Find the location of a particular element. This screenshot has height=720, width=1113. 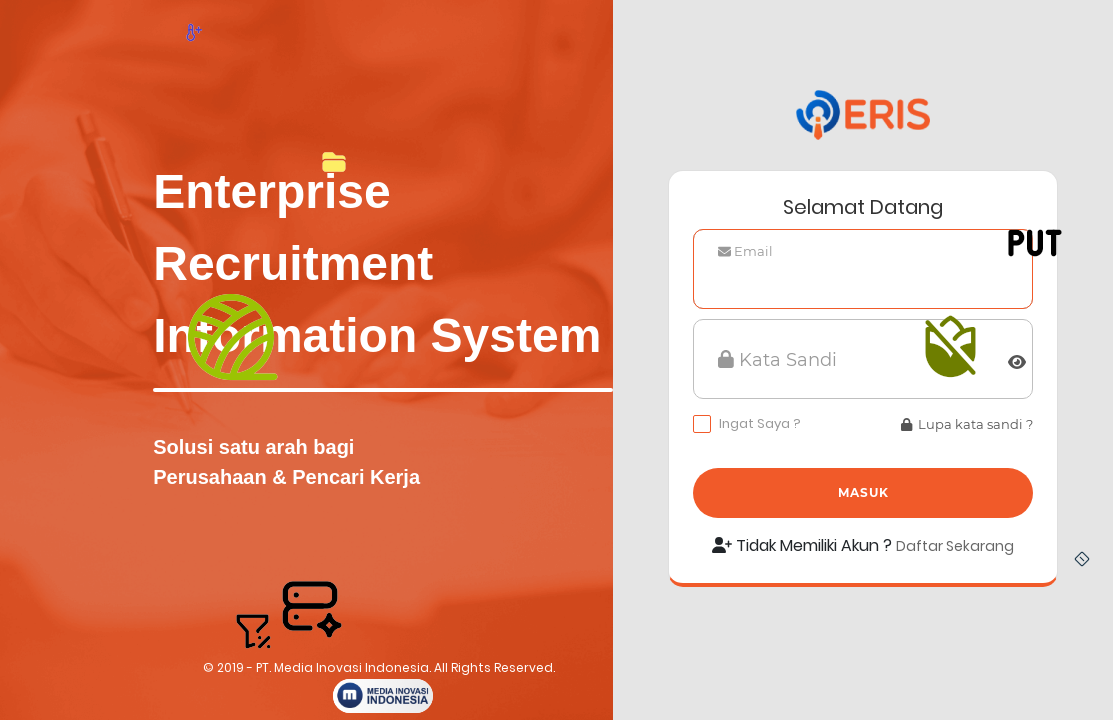

indicates a blocked or forbidden action is located at coordinates (1082, 559).